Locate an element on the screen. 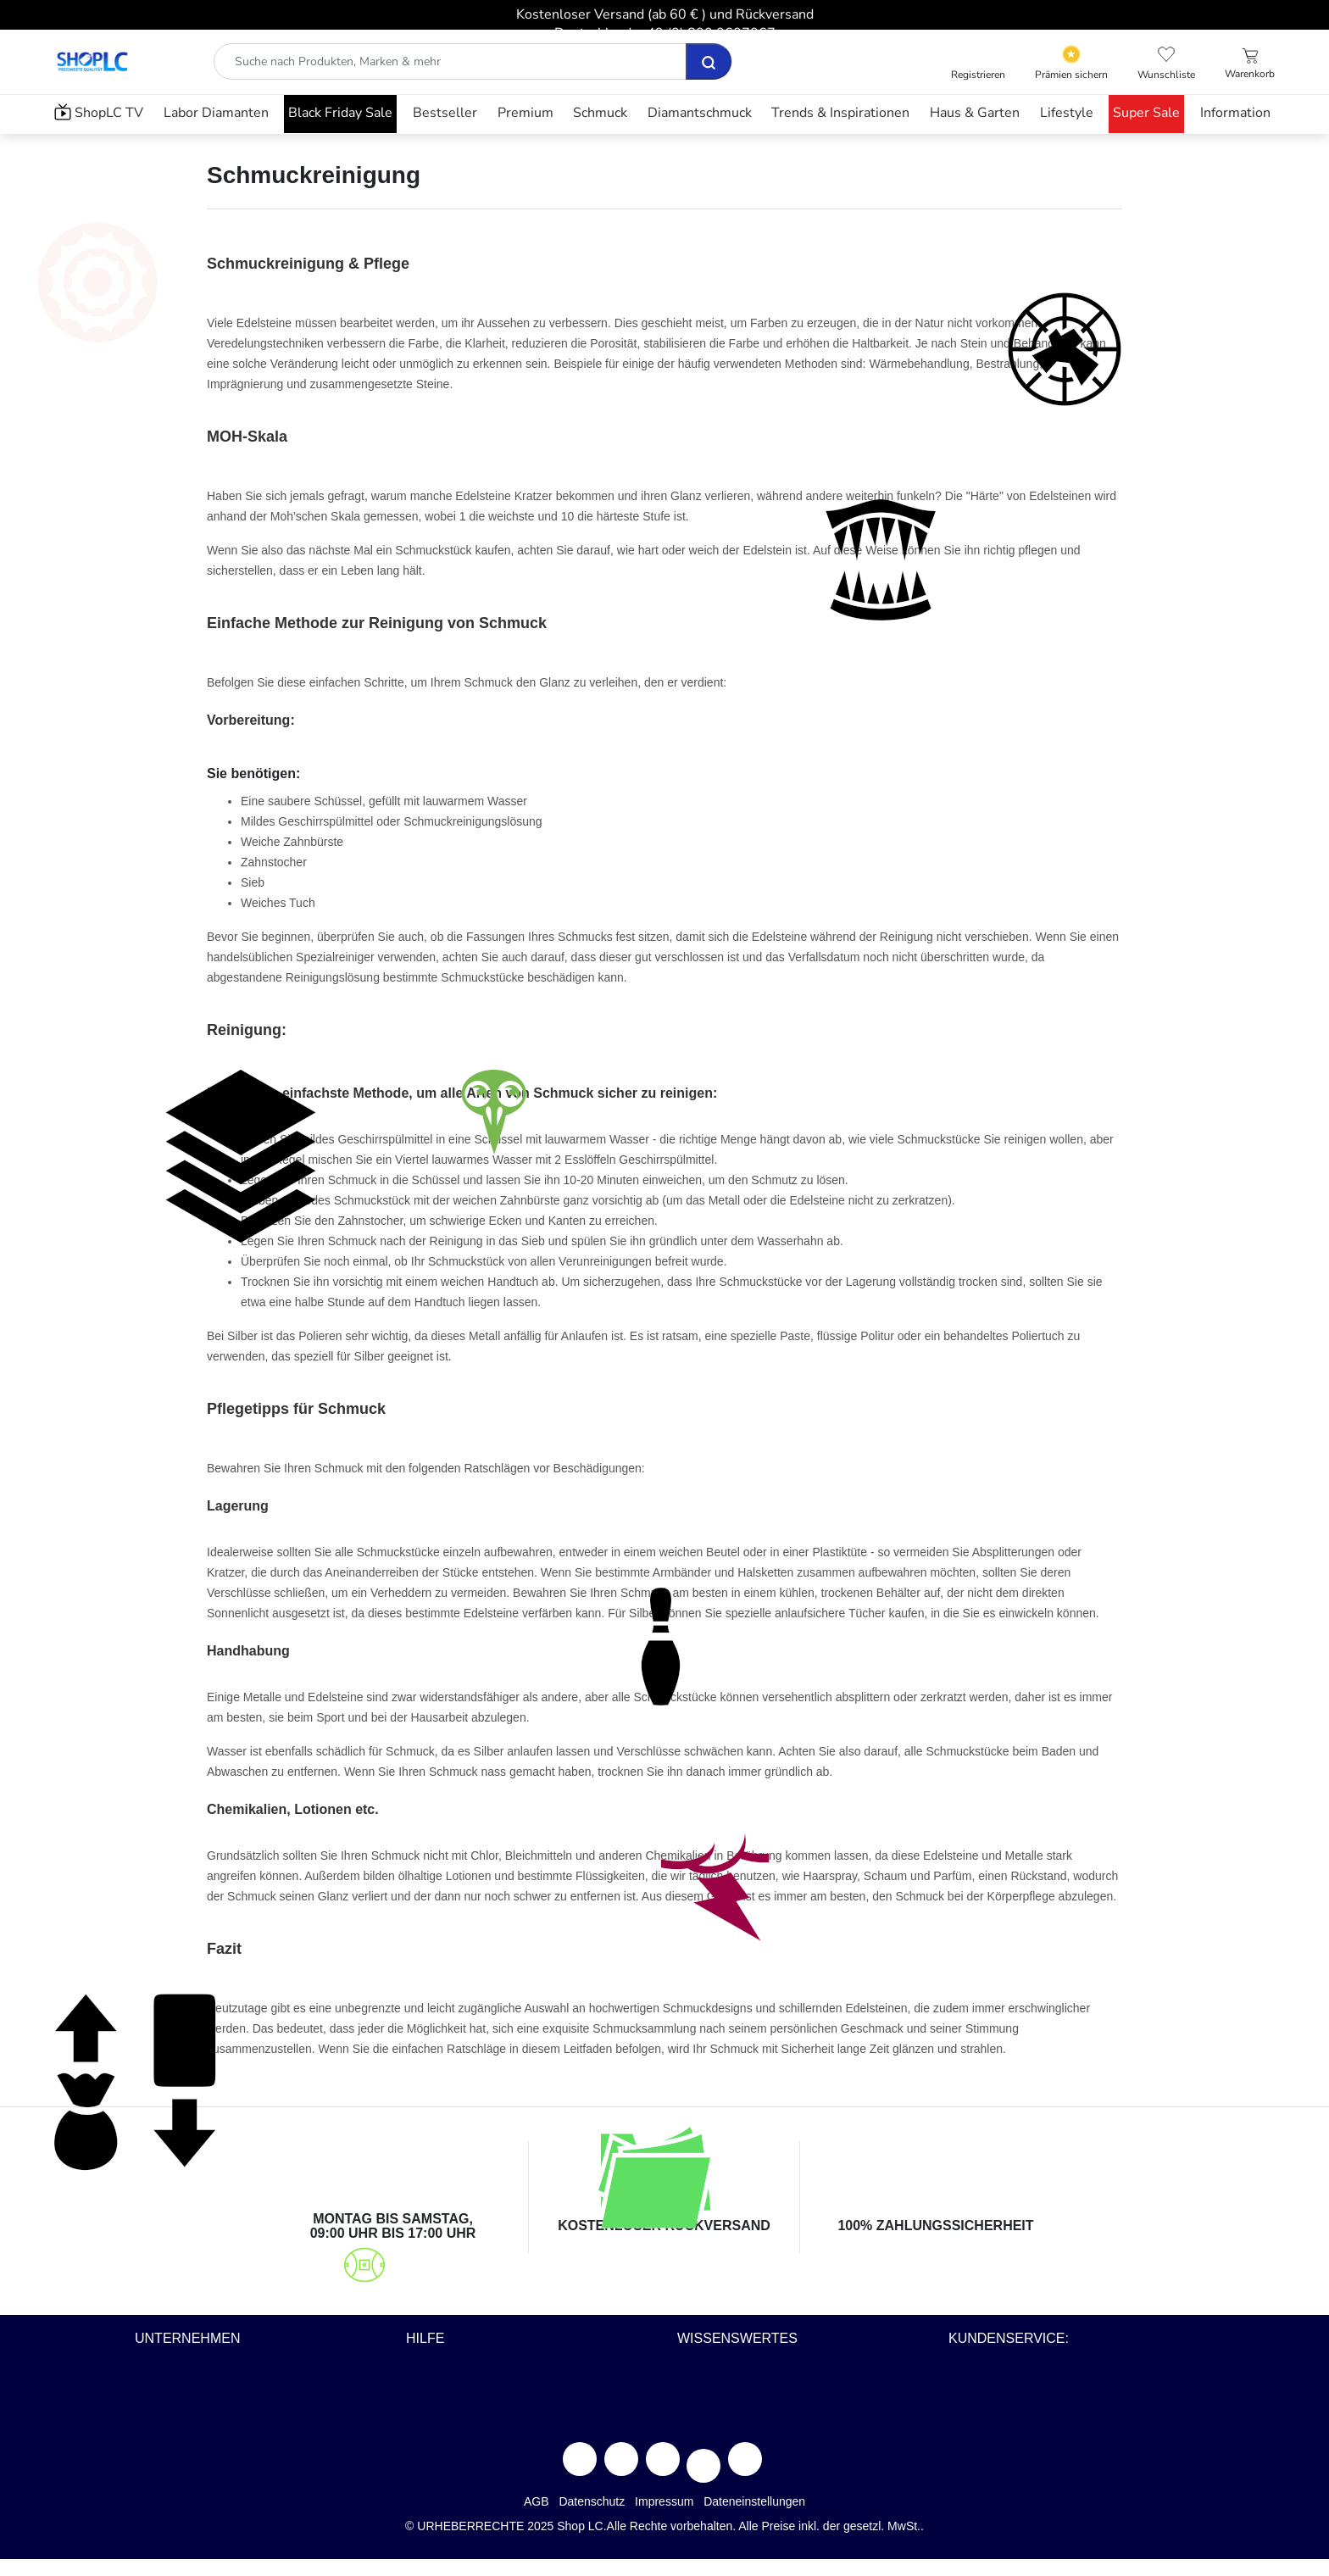 This screenshot has height=2576, width=1329. settings or configuration gear icon is located at coordinates (97, 282).